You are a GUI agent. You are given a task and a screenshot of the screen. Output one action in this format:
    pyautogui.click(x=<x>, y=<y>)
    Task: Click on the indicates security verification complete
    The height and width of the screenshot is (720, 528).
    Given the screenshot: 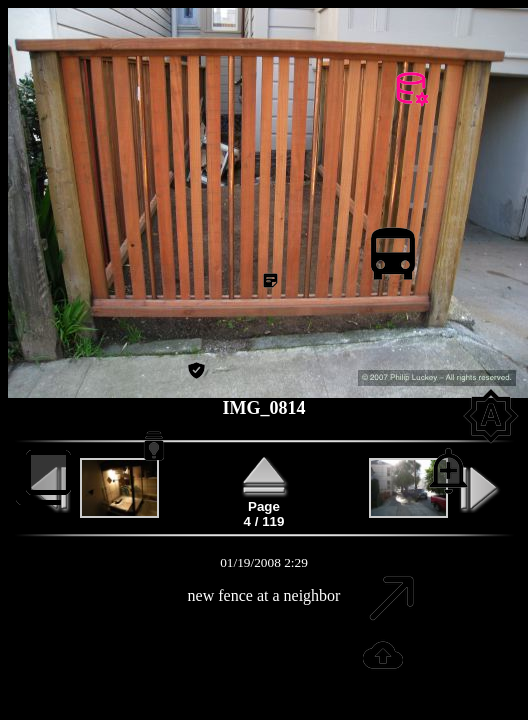 What is the action you would take?
    pyautogui.click(x=196, y=370)
    